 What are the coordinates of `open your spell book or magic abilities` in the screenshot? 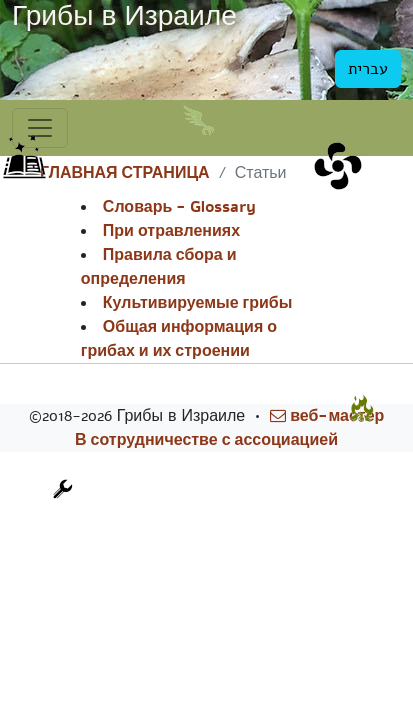 It's located at (24, 156).